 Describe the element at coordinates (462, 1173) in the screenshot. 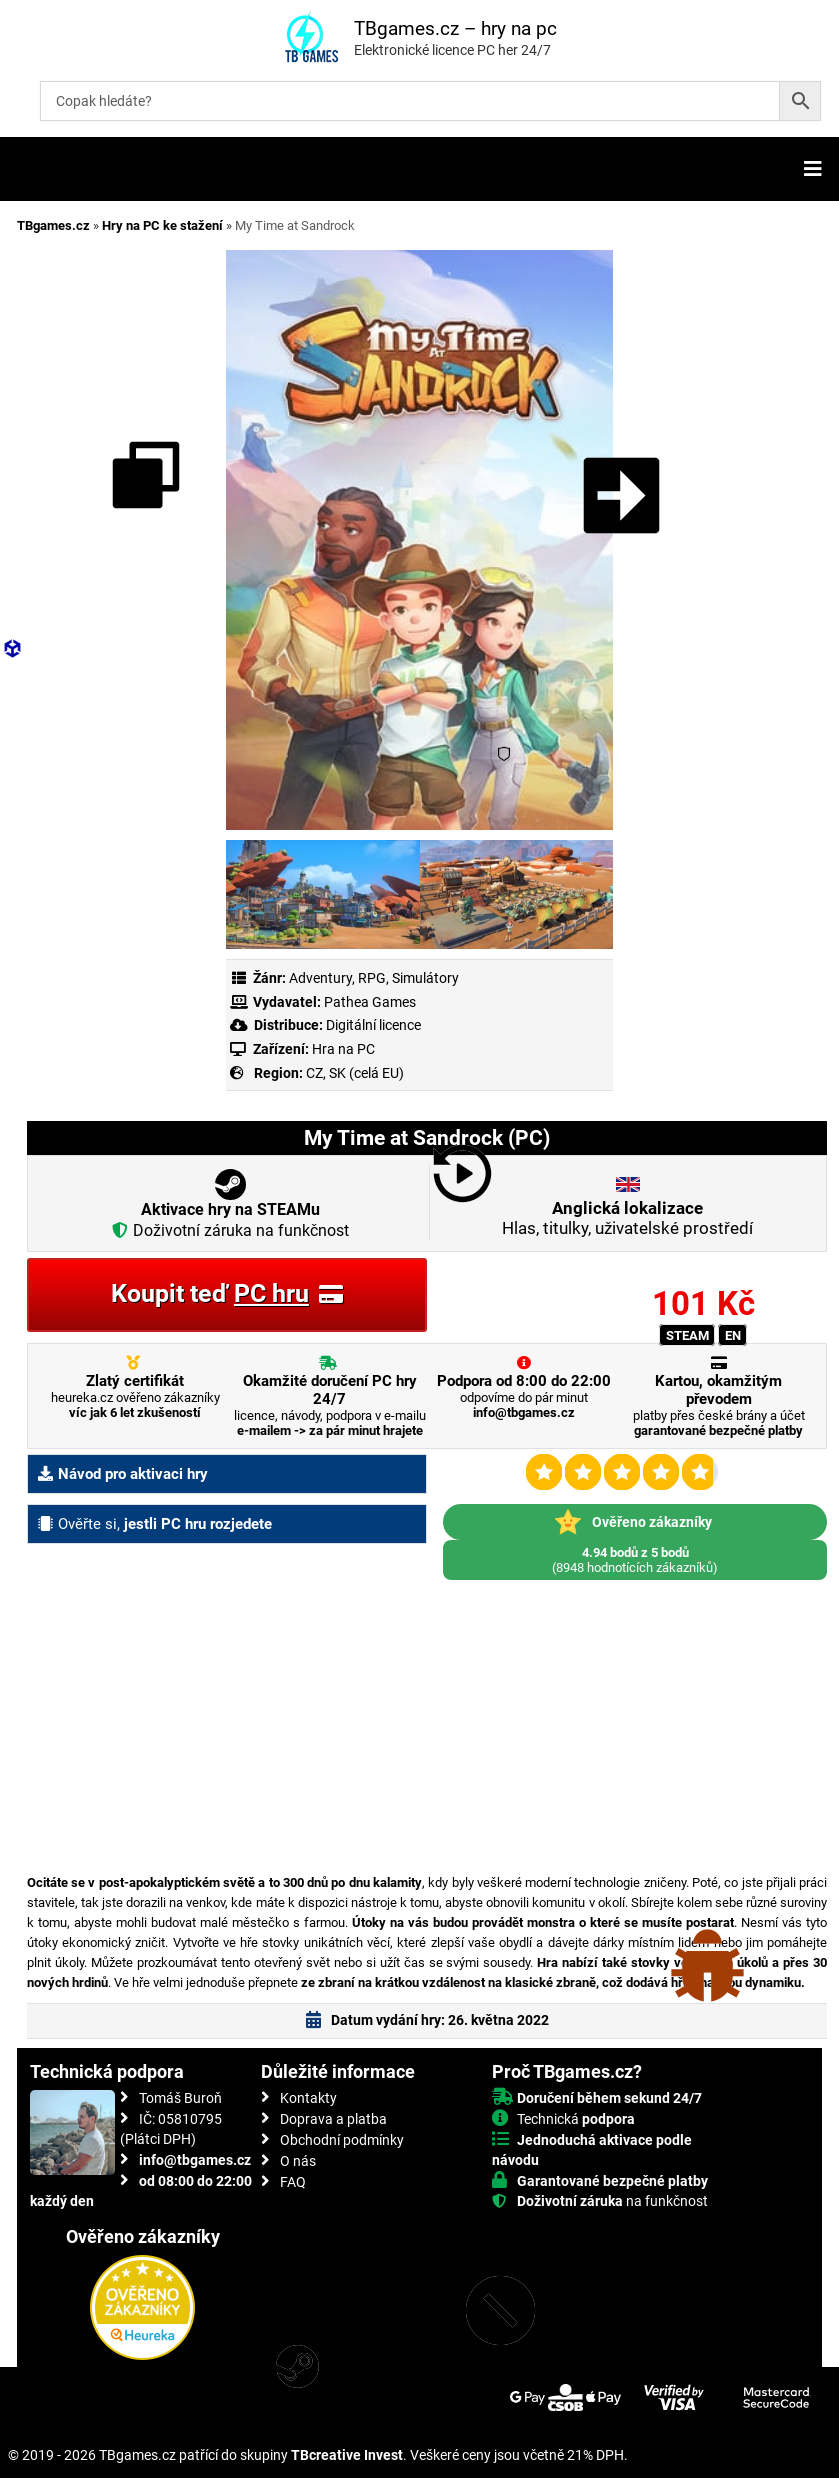

I see `view memories or flashback content` at that location.